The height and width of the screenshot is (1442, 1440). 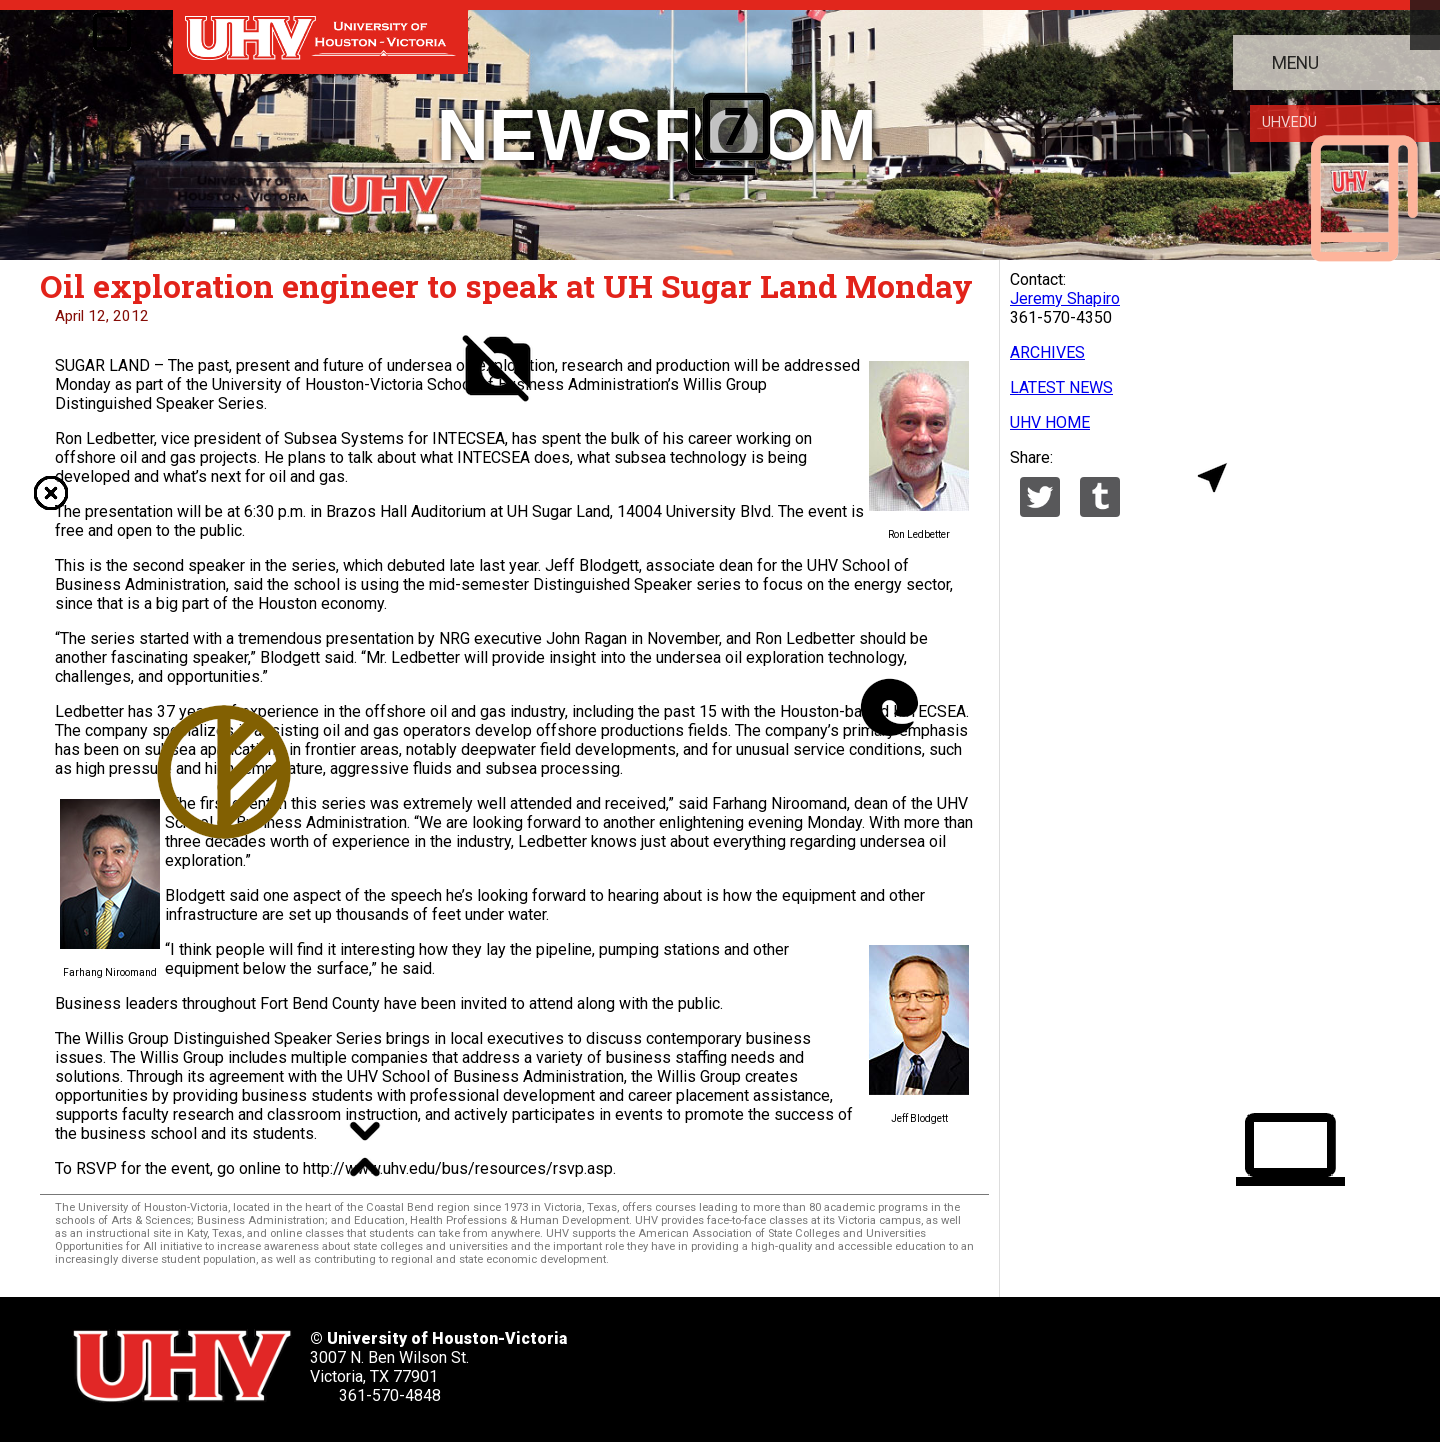 What do you see at coordinates (224, 772) in the screenshot?
I see `adjust screen brightness settings` at bounding box center [224, 772].